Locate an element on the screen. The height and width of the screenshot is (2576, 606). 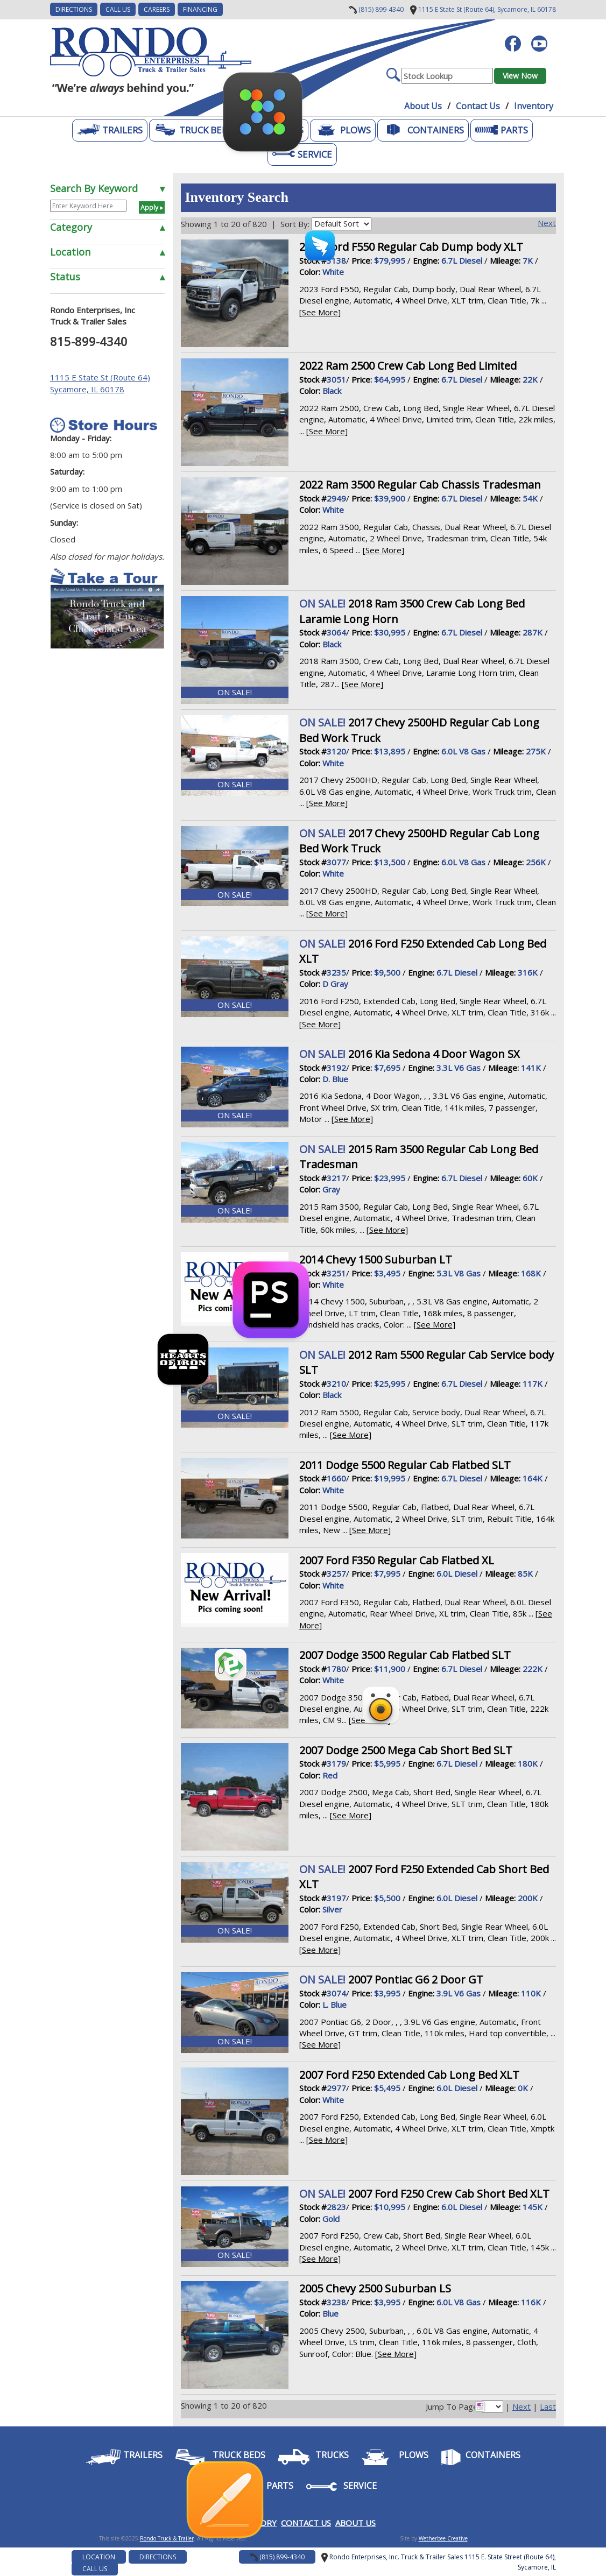
open dingtalk messaging app is located at coordinates (320, 245).